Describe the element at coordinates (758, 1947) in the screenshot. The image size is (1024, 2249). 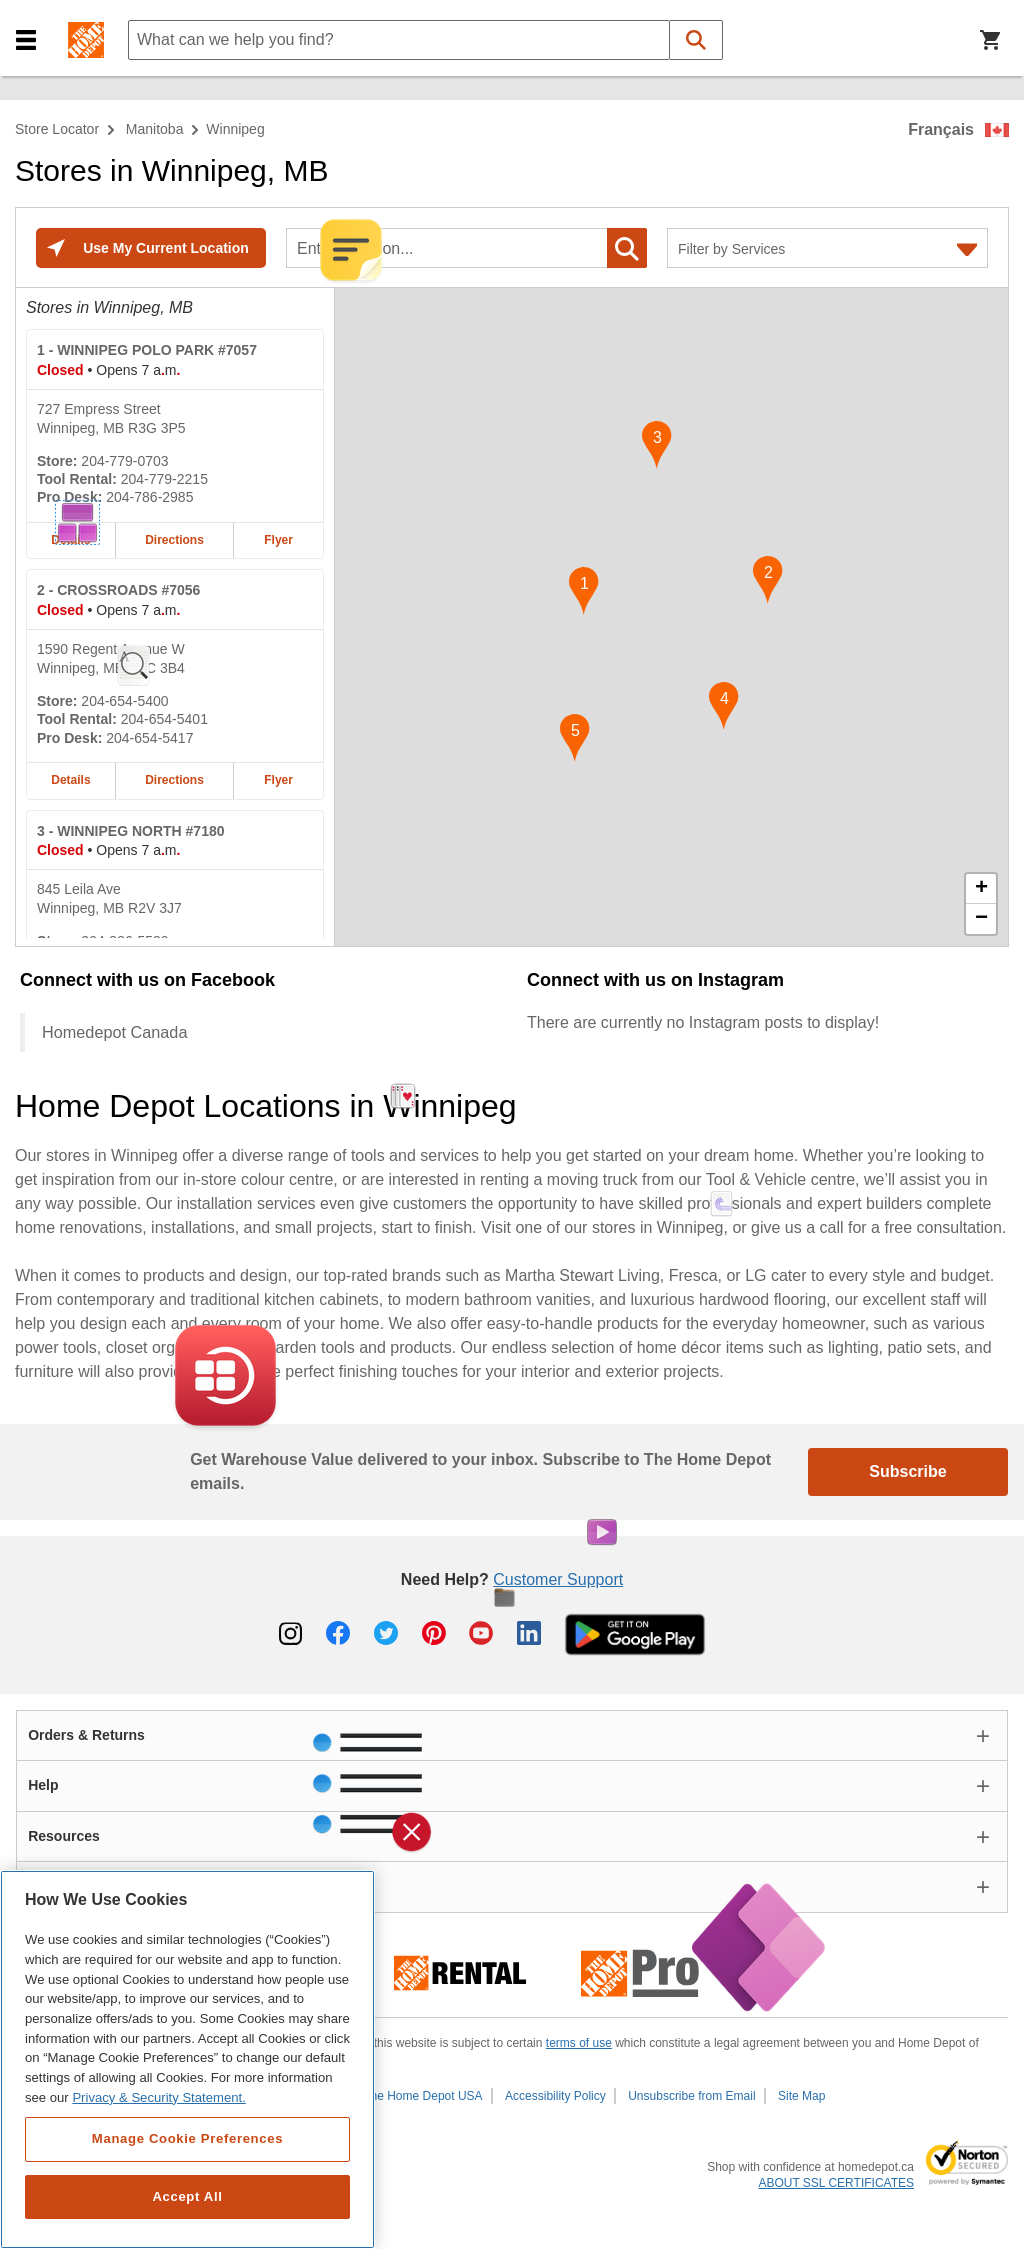
I see `open Microsoft Power Apps` at that location.